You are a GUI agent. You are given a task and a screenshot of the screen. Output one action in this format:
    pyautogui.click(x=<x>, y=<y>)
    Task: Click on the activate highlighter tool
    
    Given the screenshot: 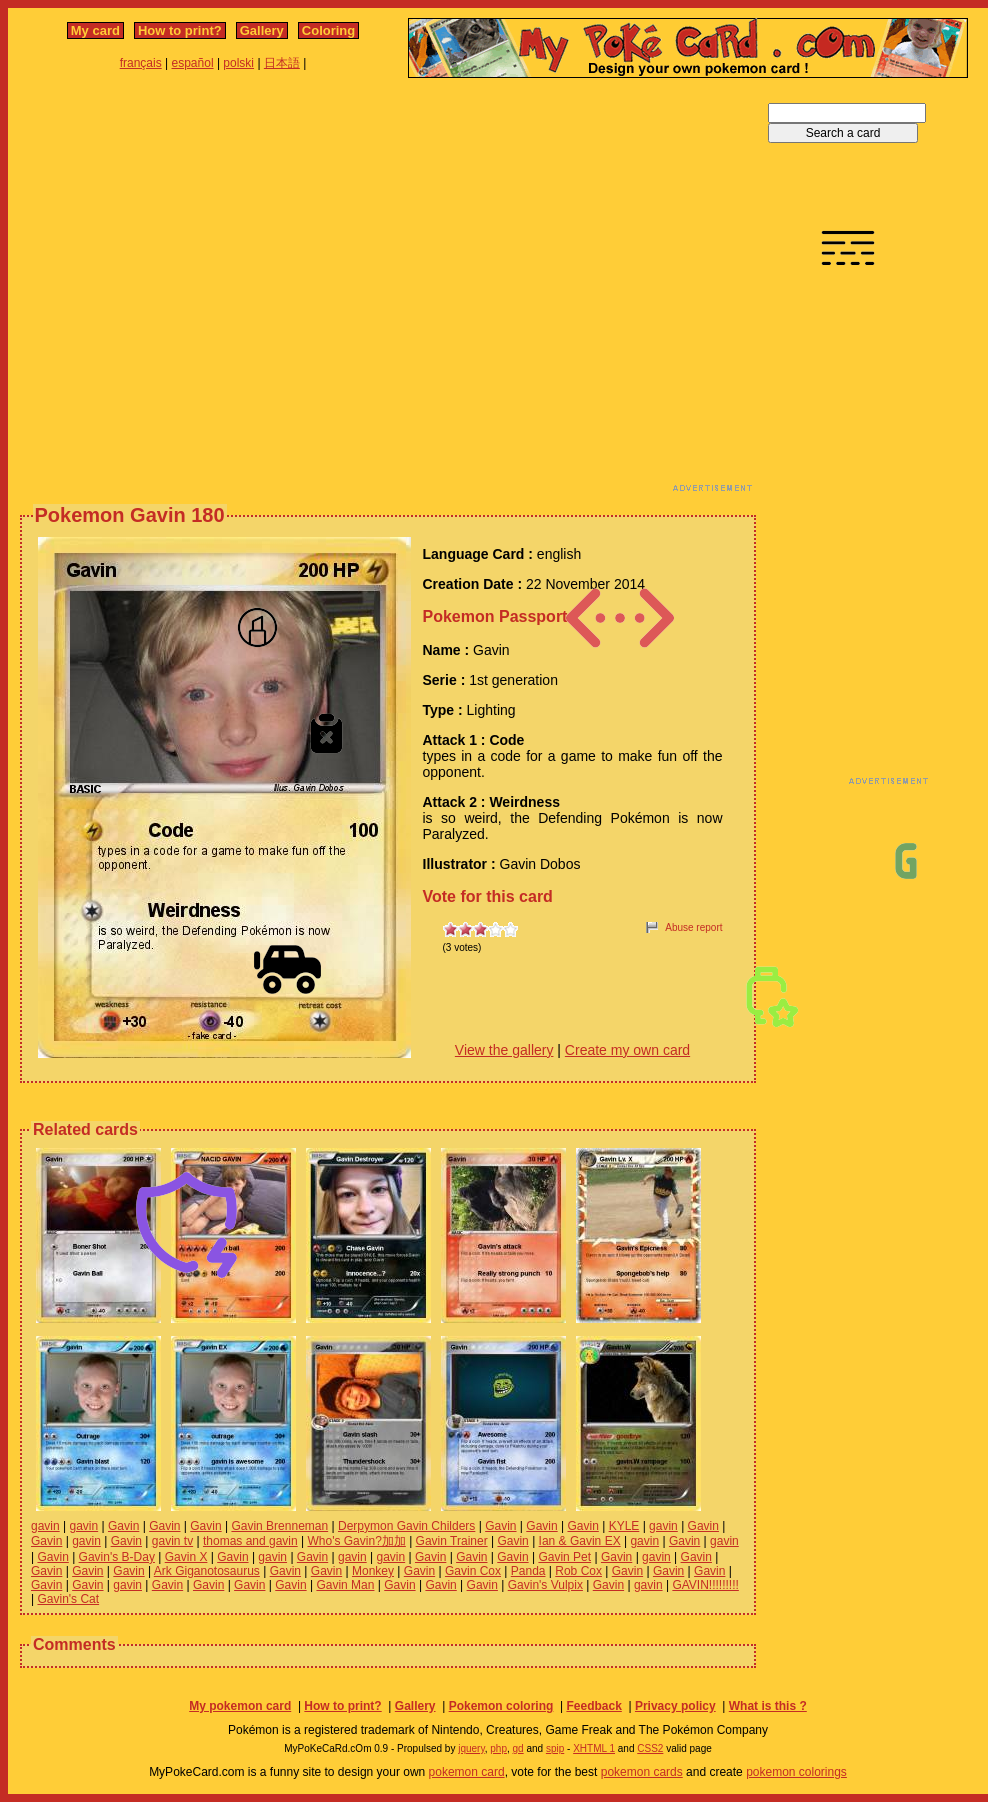 What is the action you would take?
    pyautogui.click(x=257, y=627)
    